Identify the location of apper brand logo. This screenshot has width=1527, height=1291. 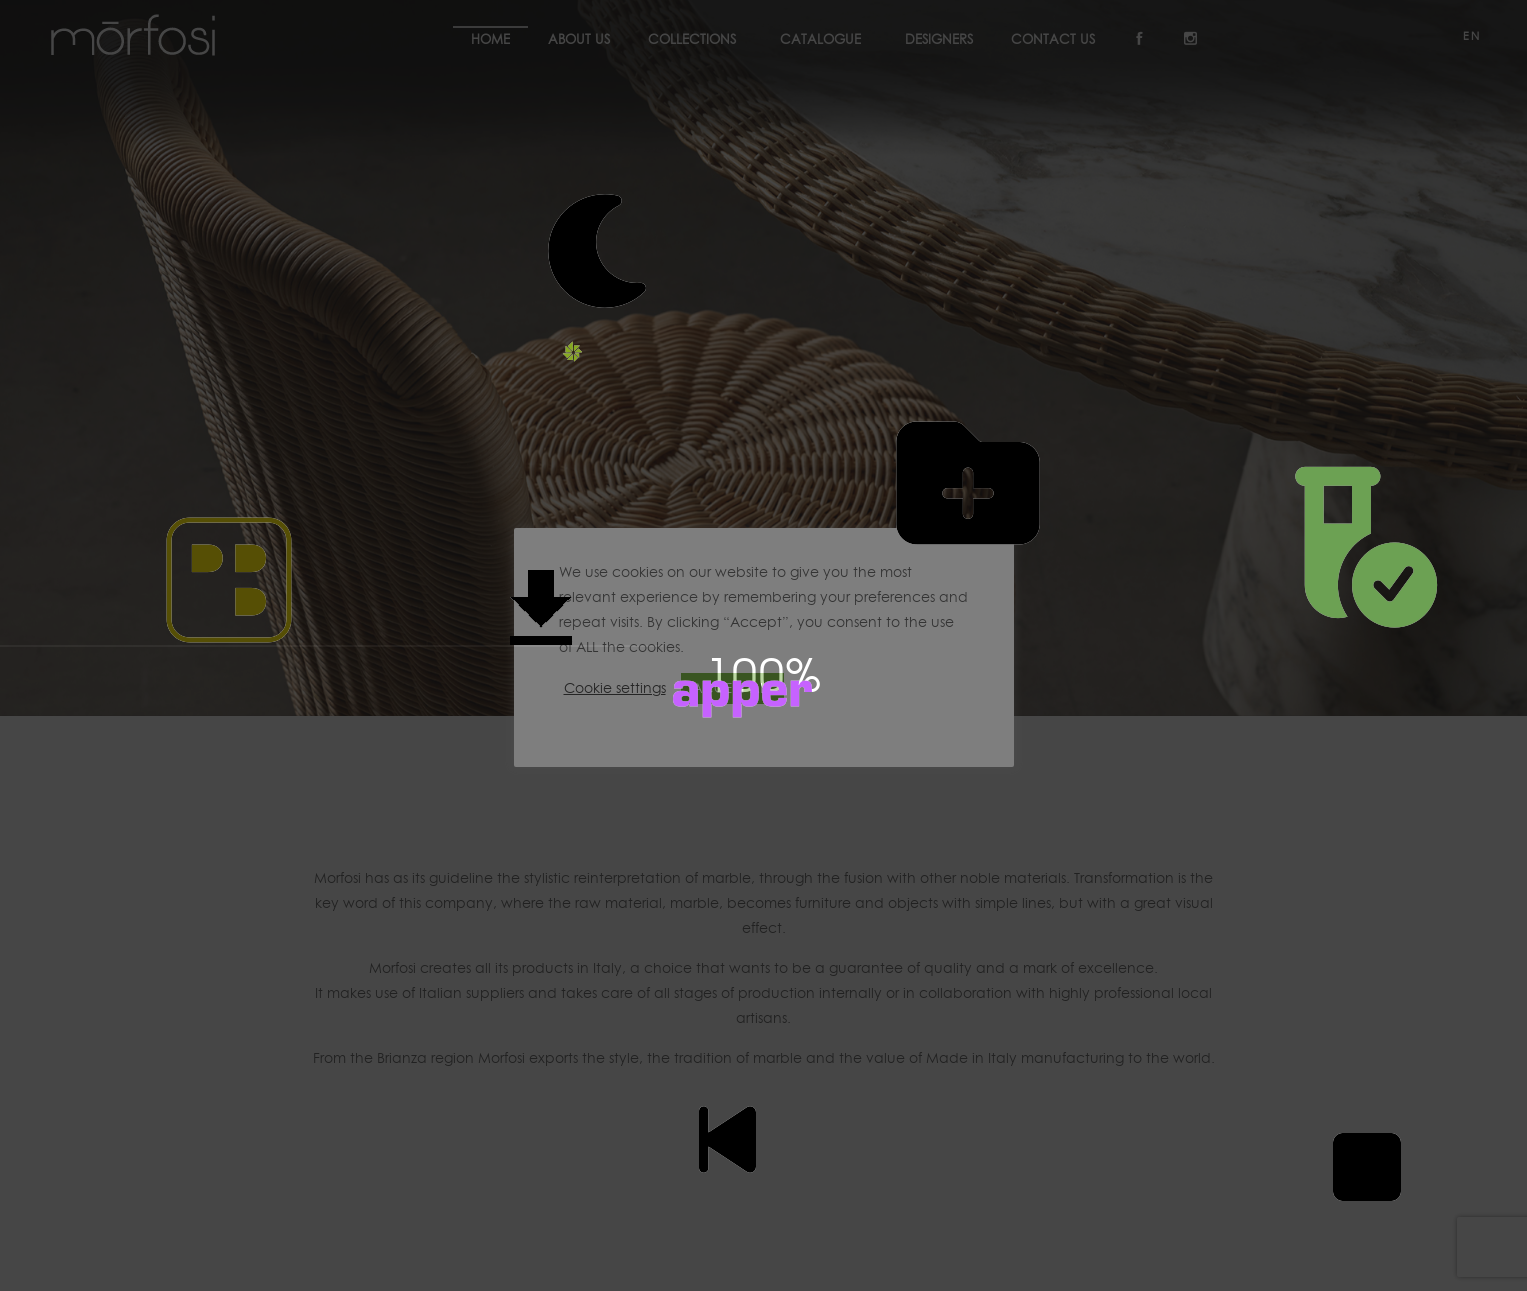
(742, 694).